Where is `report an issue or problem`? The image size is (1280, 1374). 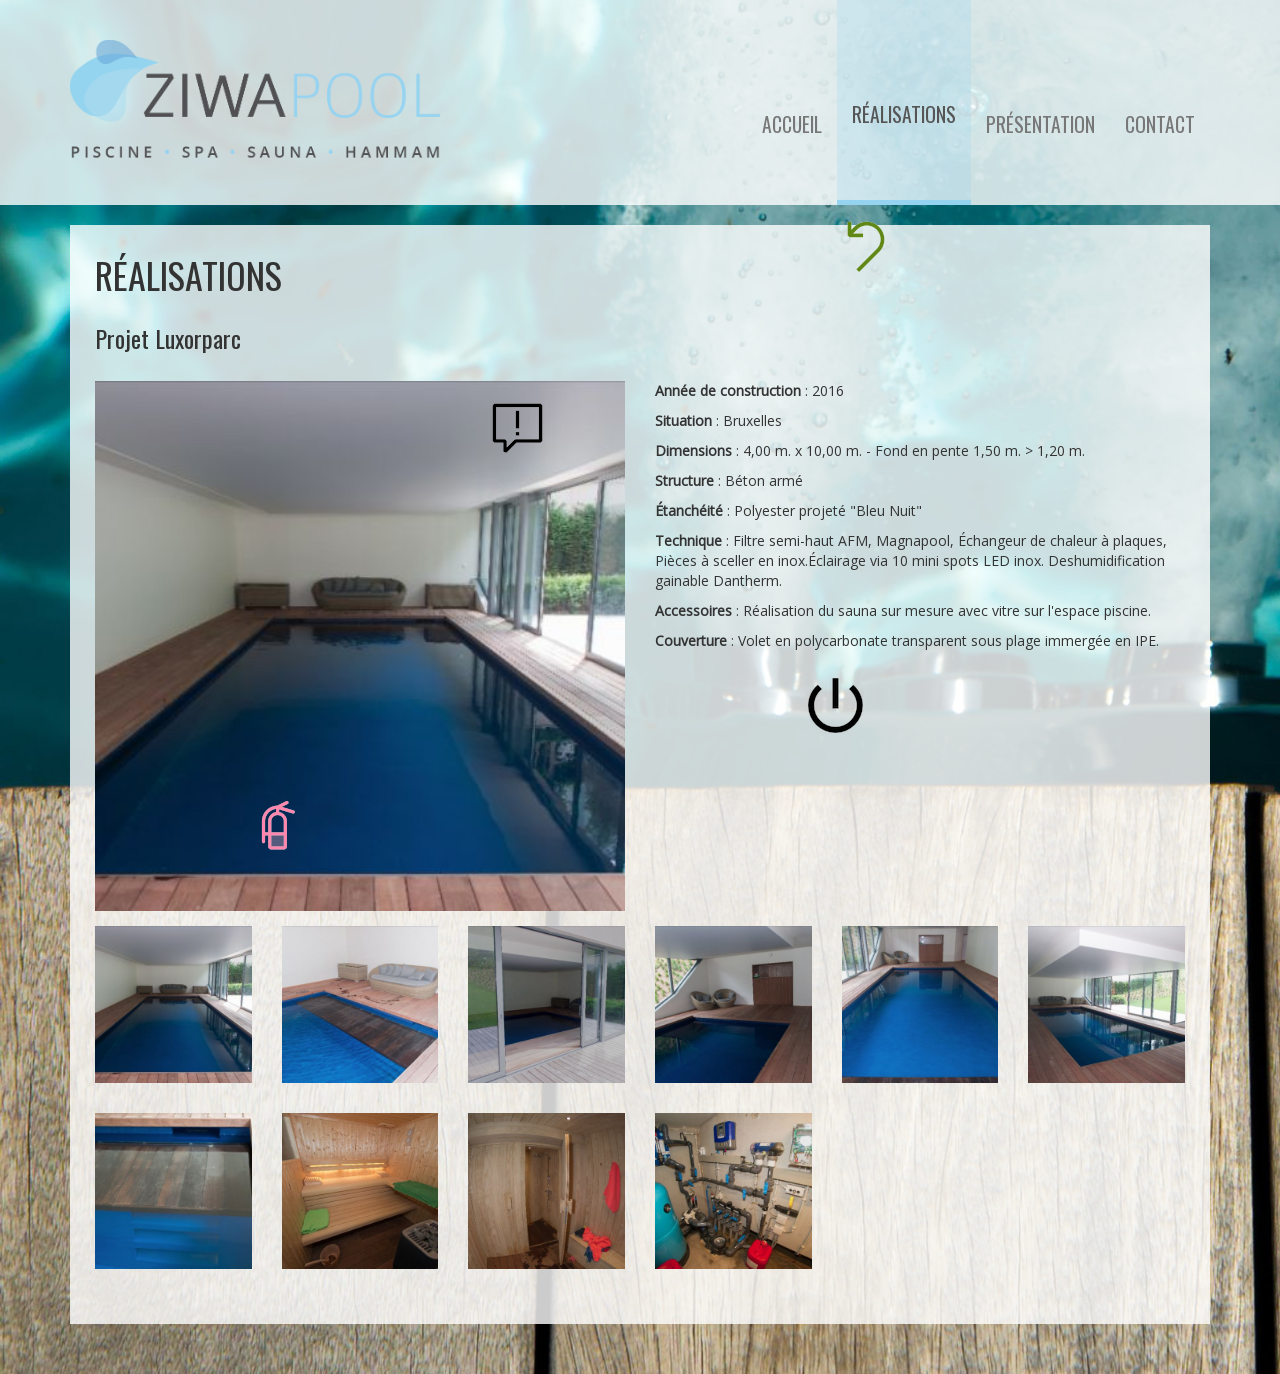 report an issue or problem is located at coordinates (517, 428).